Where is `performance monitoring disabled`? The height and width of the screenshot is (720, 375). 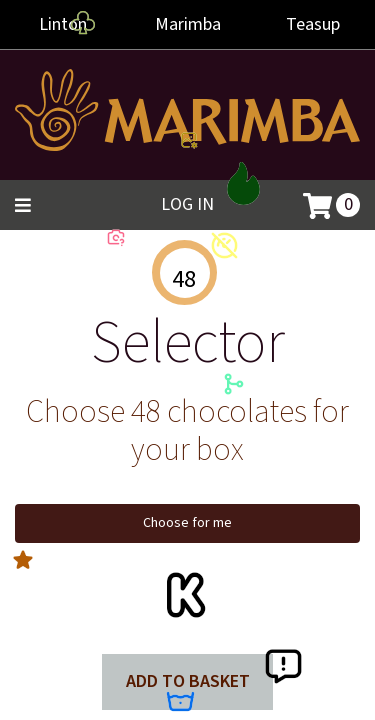 performance monitoring disabled is located at coordinates (224, 245).